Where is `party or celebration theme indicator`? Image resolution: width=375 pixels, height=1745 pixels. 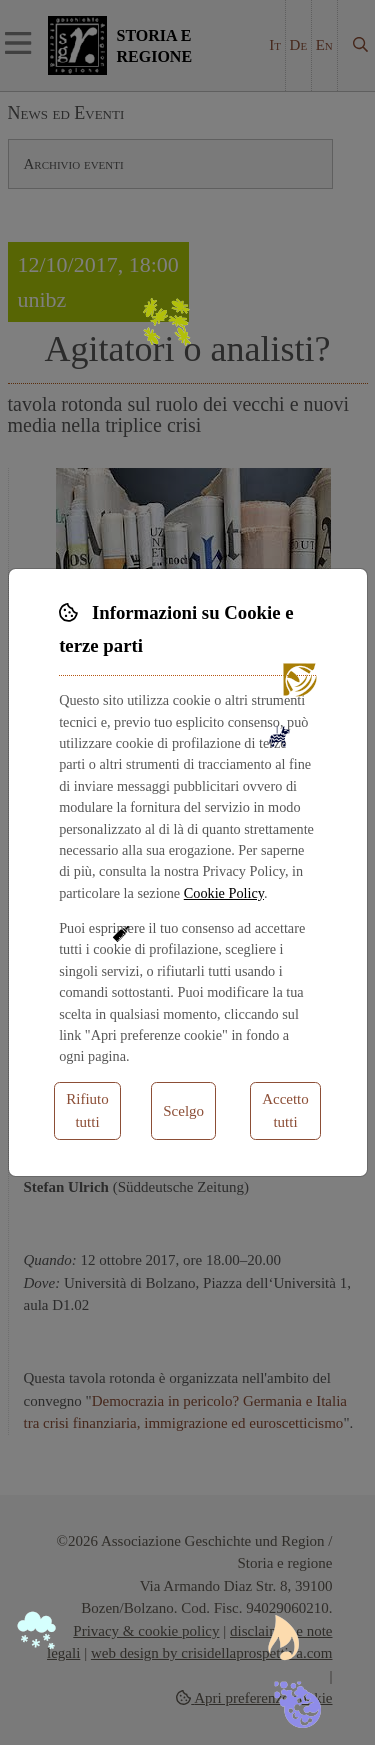 party or celebration theme indicator is located at coordinates (279, 736).